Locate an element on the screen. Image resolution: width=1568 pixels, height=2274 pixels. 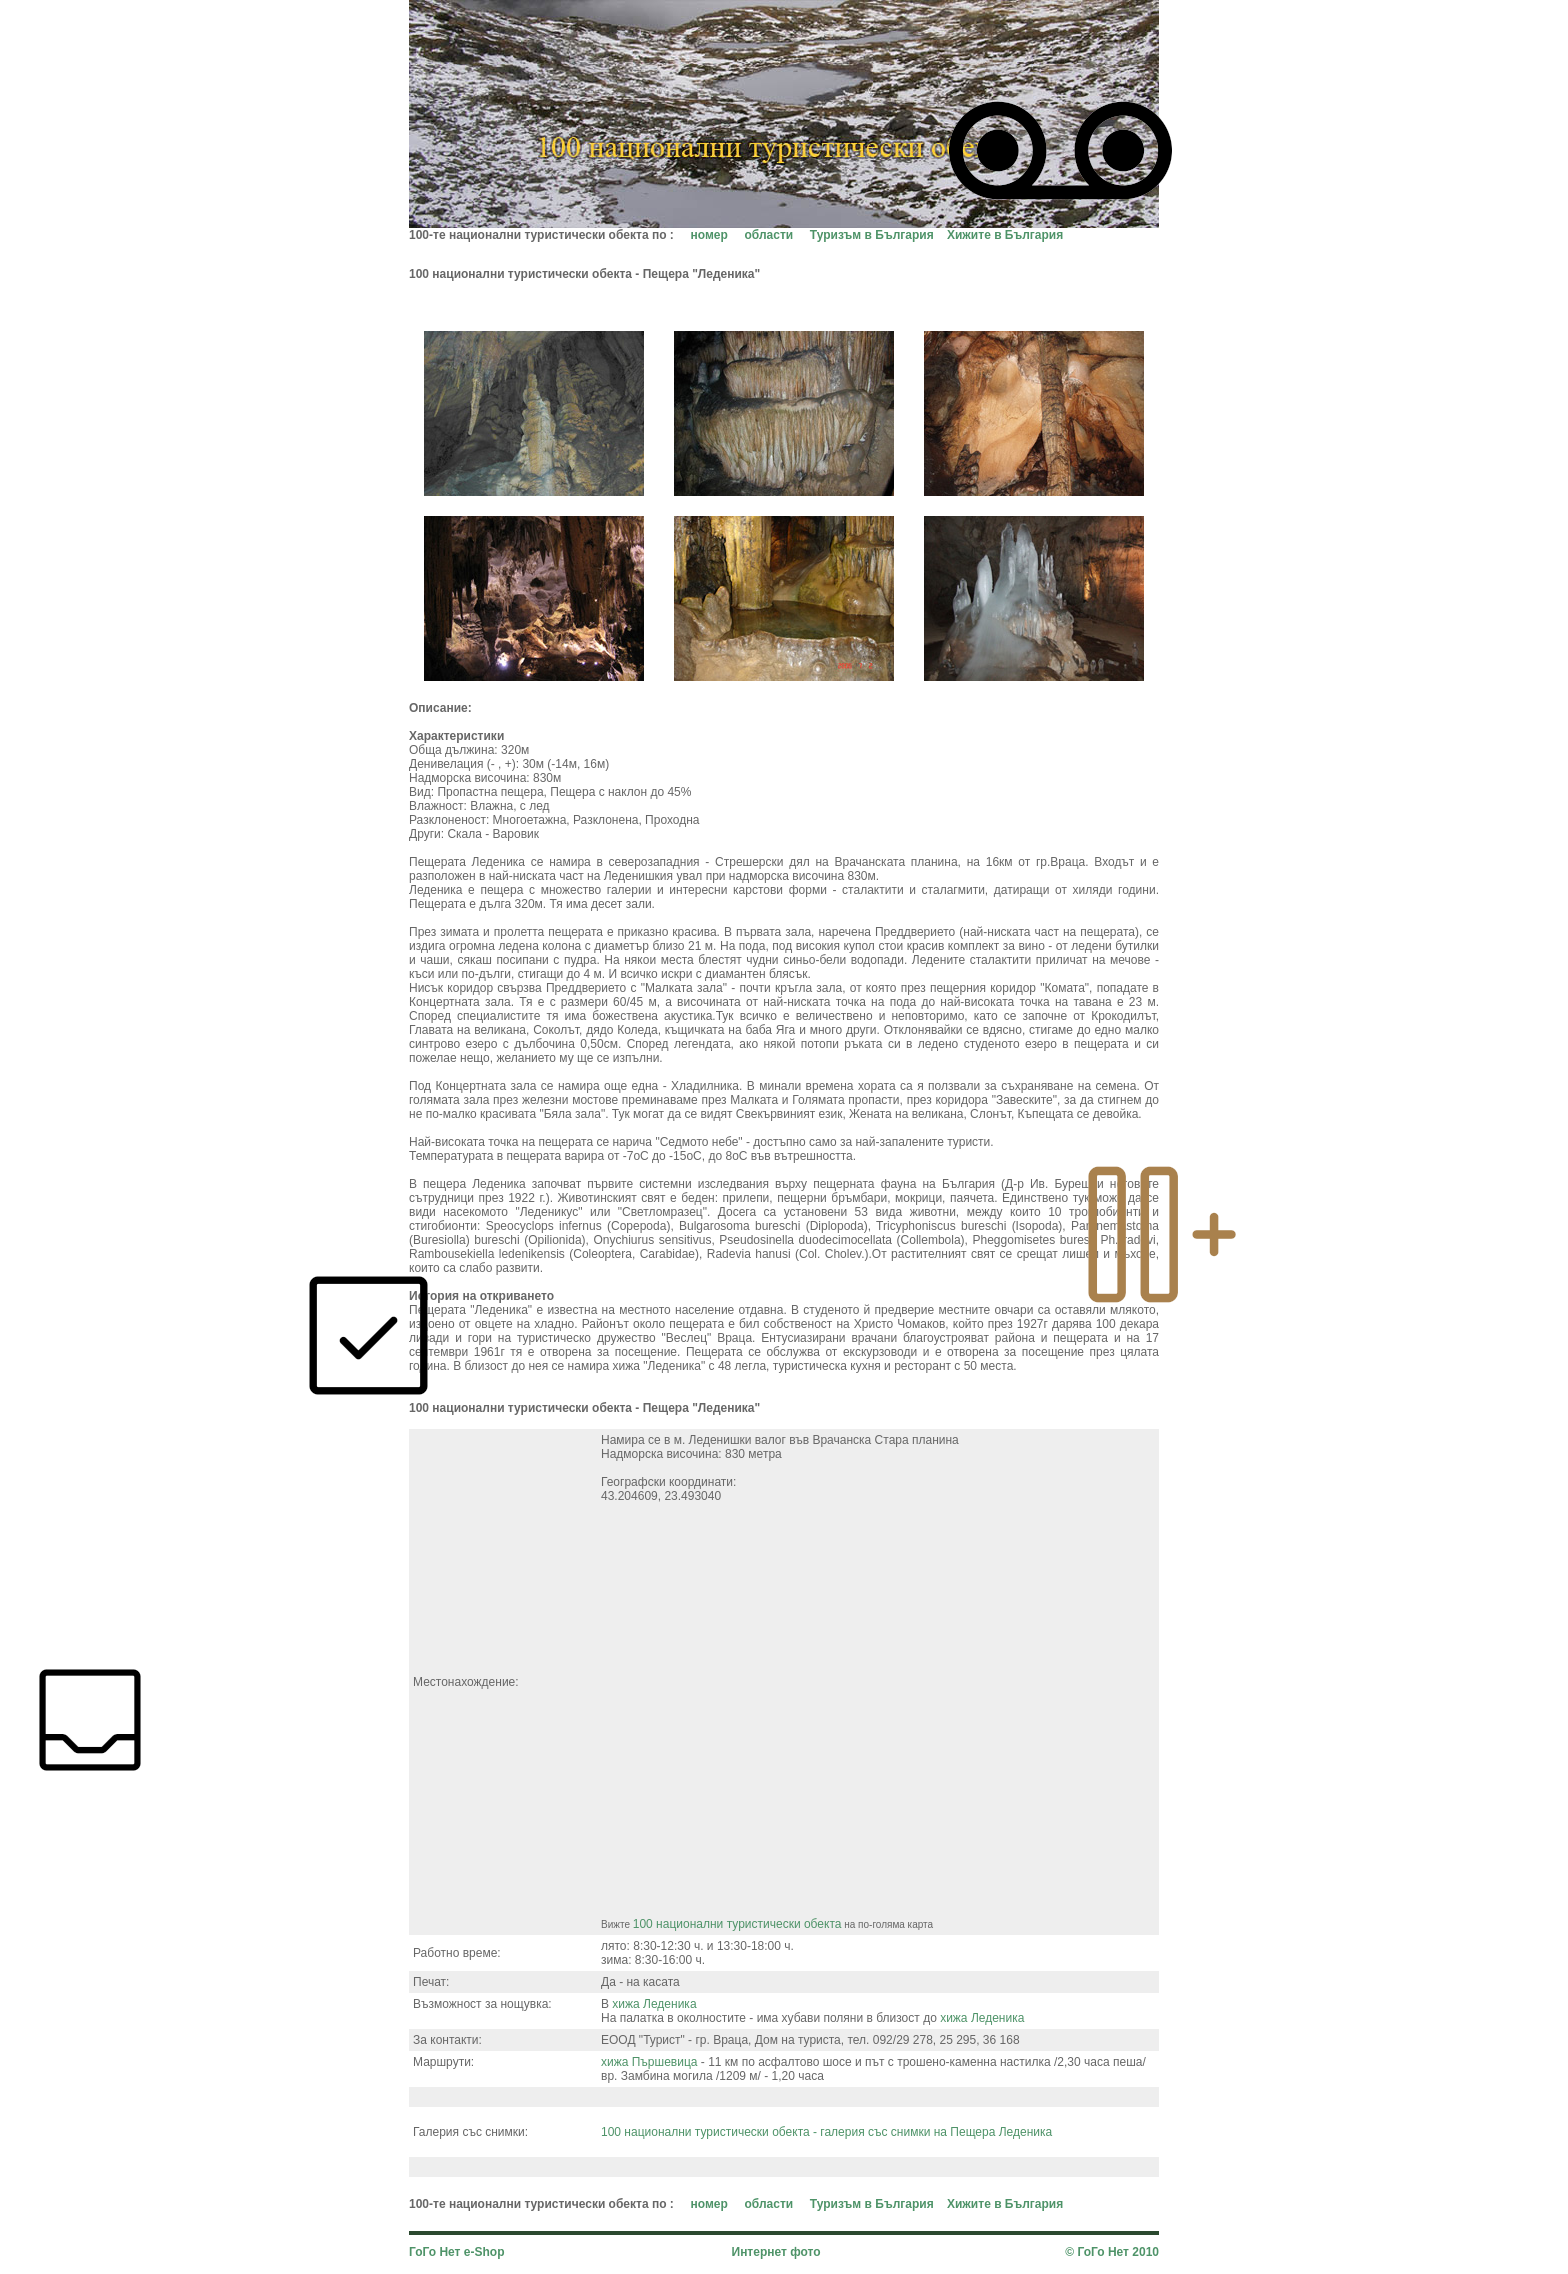
access voicemail messages is located at coordinates (1060, 150).